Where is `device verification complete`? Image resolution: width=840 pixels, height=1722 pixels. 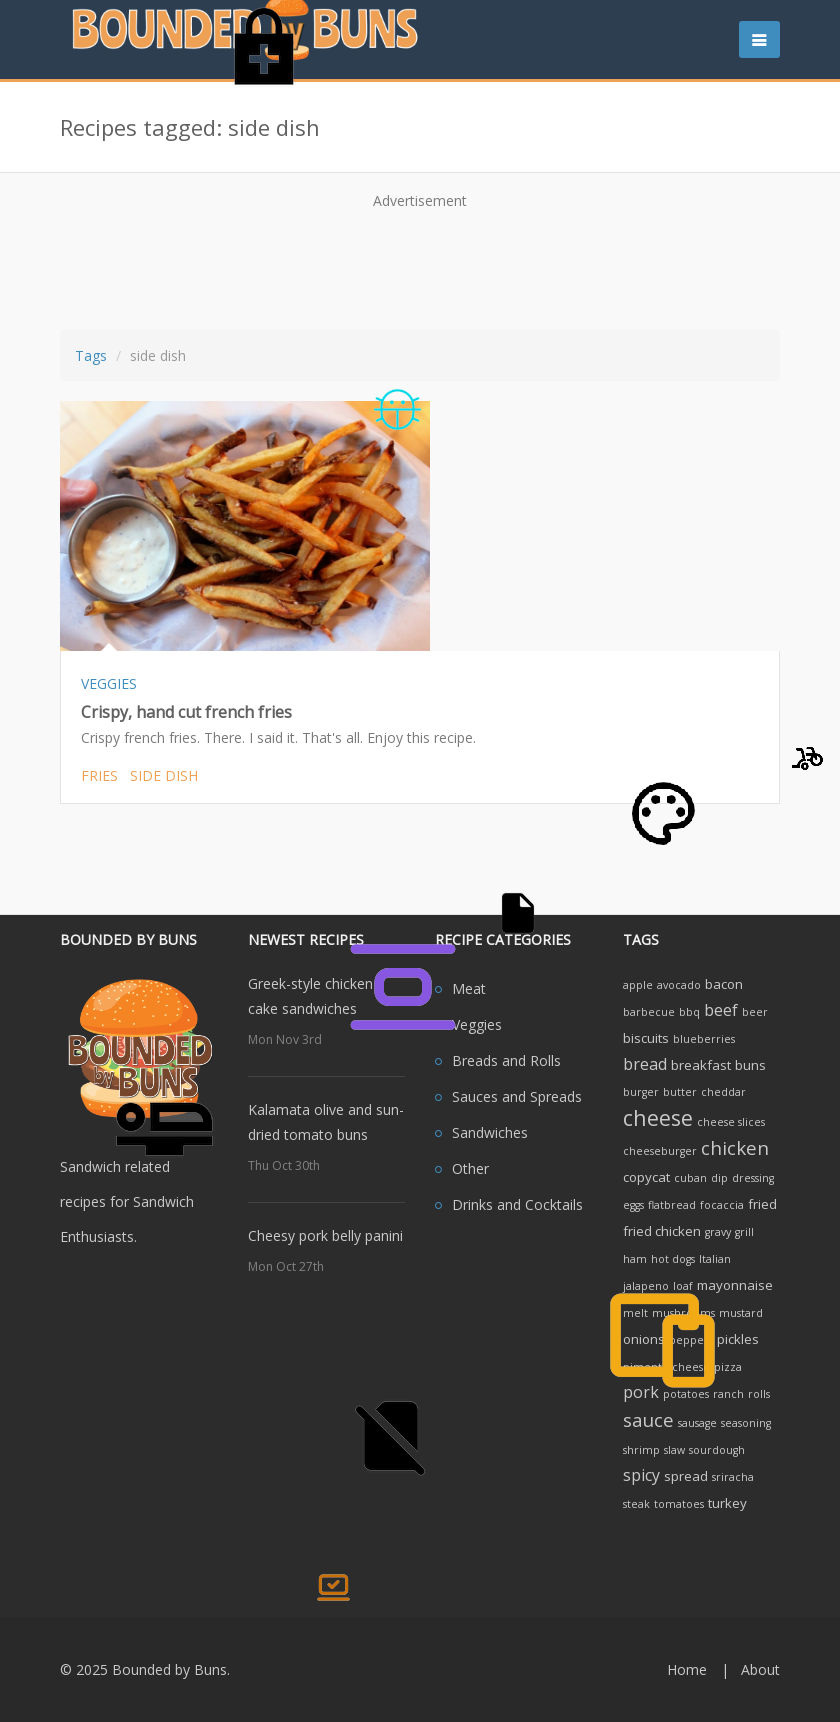
device verification complete is located at coordinates (333, 1587).